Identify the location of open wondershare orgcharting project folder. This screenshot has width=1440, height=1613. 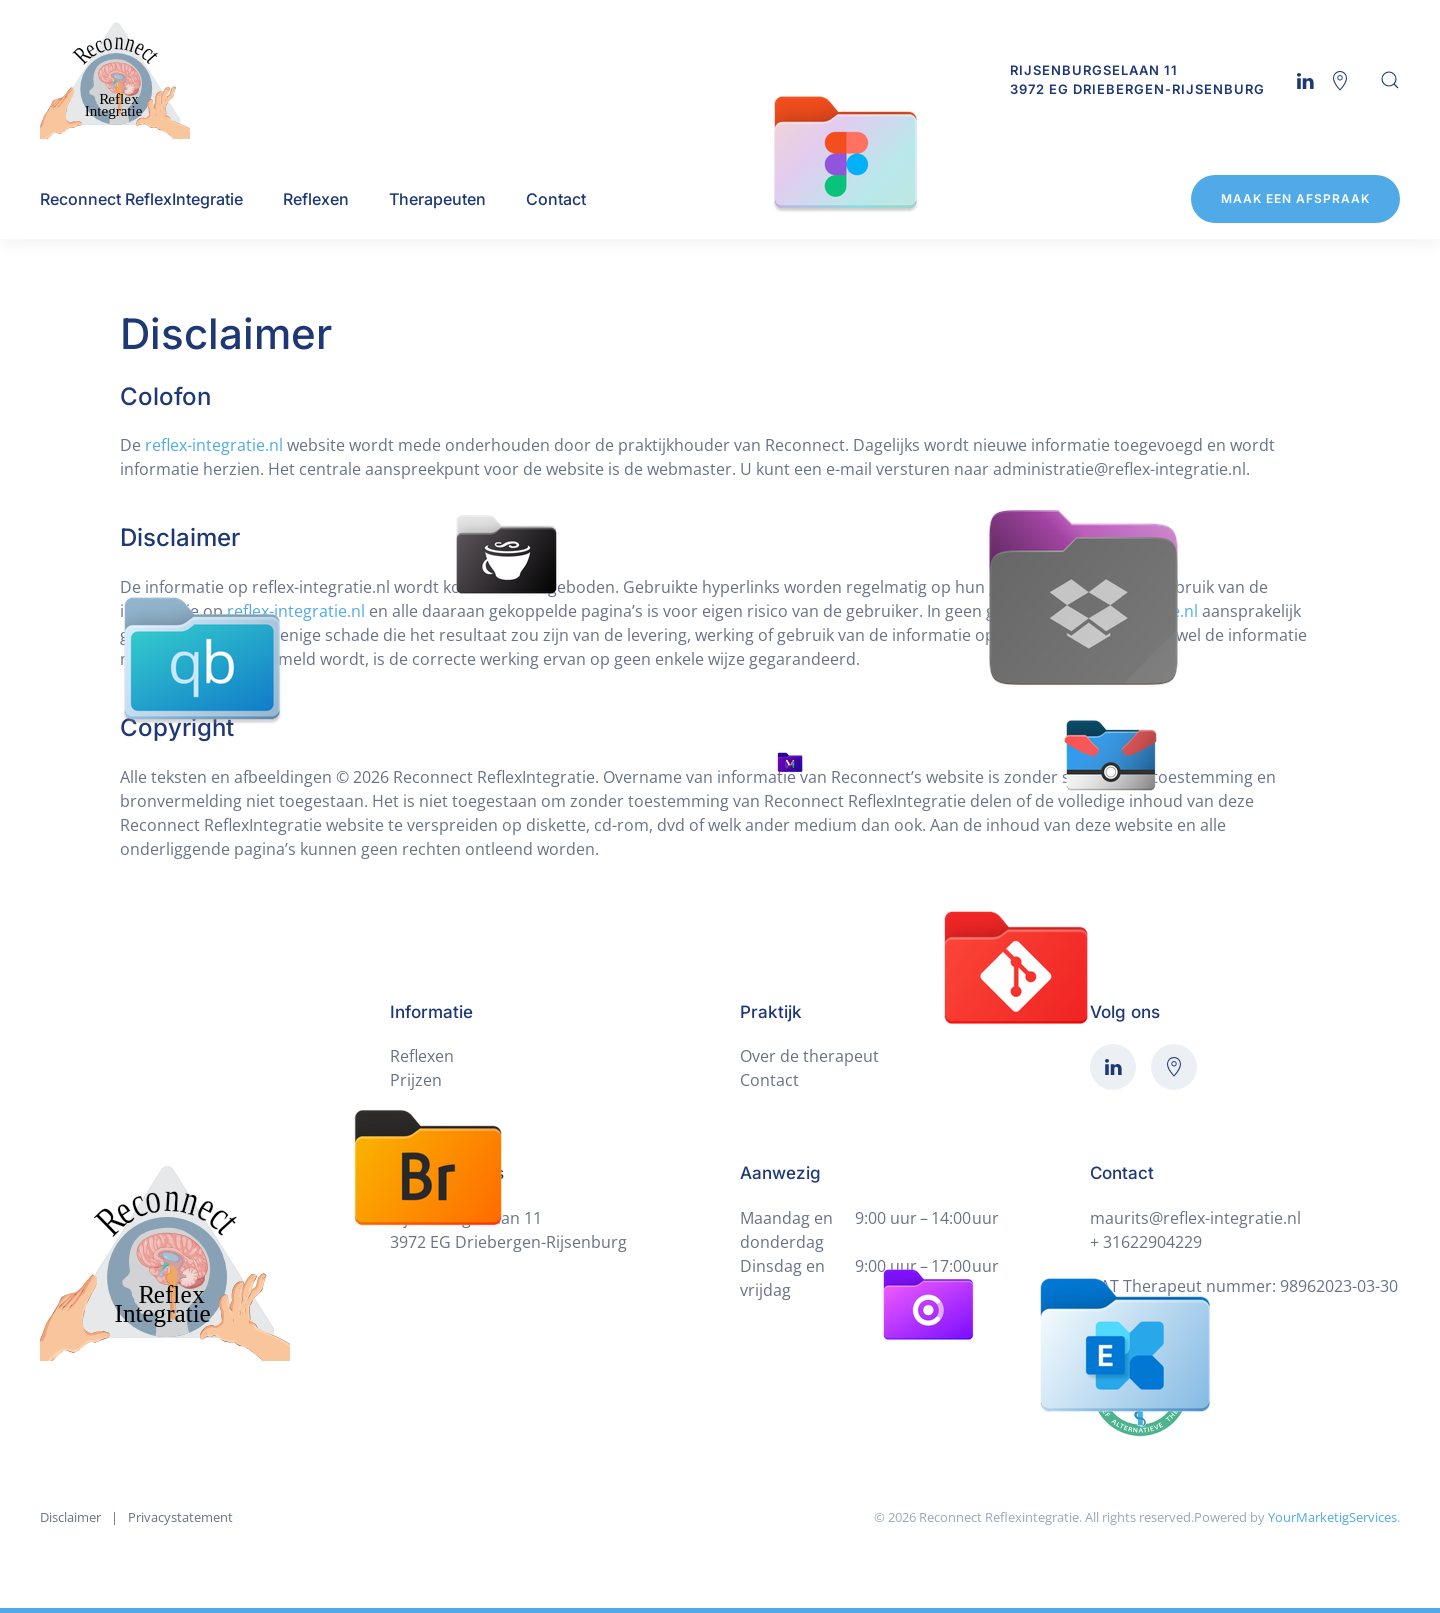
(928, 1307).